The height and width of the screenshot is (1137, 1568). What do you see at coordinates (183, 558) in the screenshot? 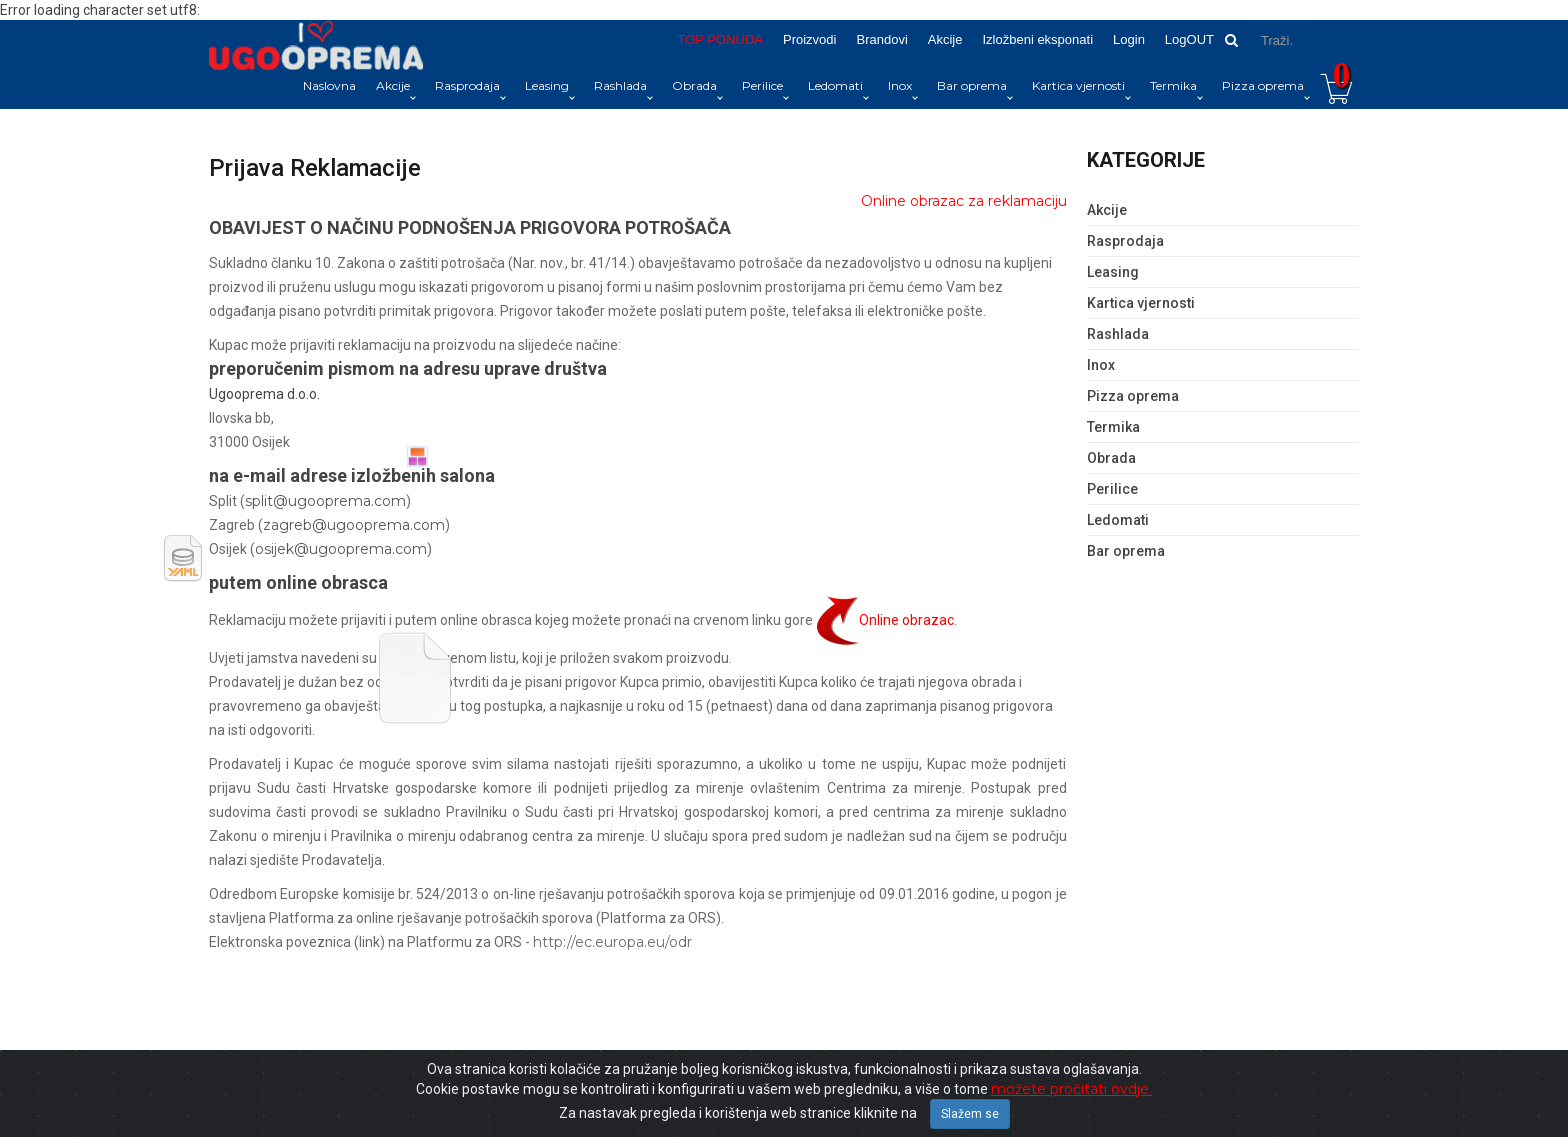
I see `a yaml configuration file` at bounding box center [183, 558].